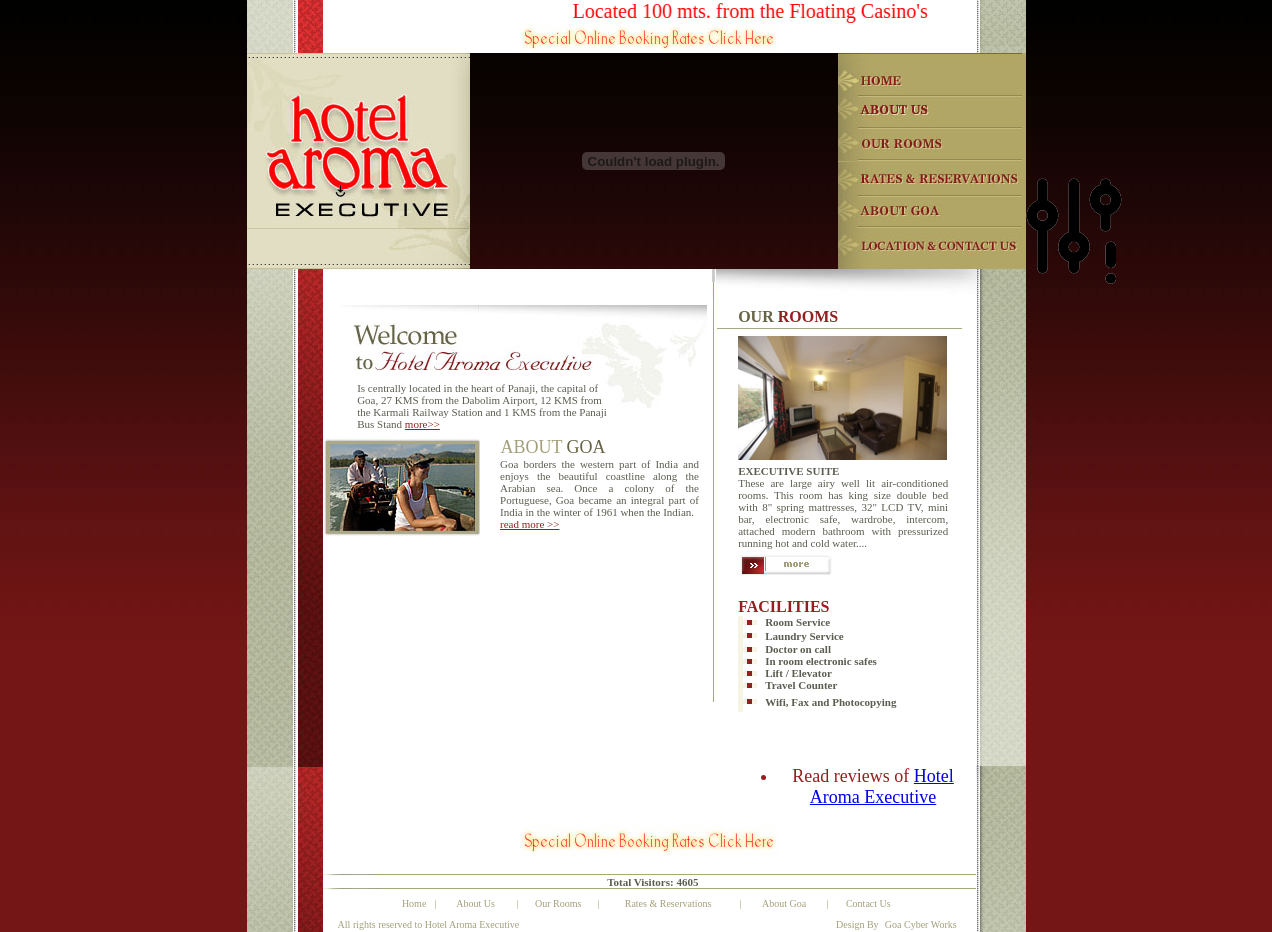 The width and height of the screenshot is (1272, 932). Describe the element at coordinates (340, 190) in the screenshot. I see `download content to device` at that location.